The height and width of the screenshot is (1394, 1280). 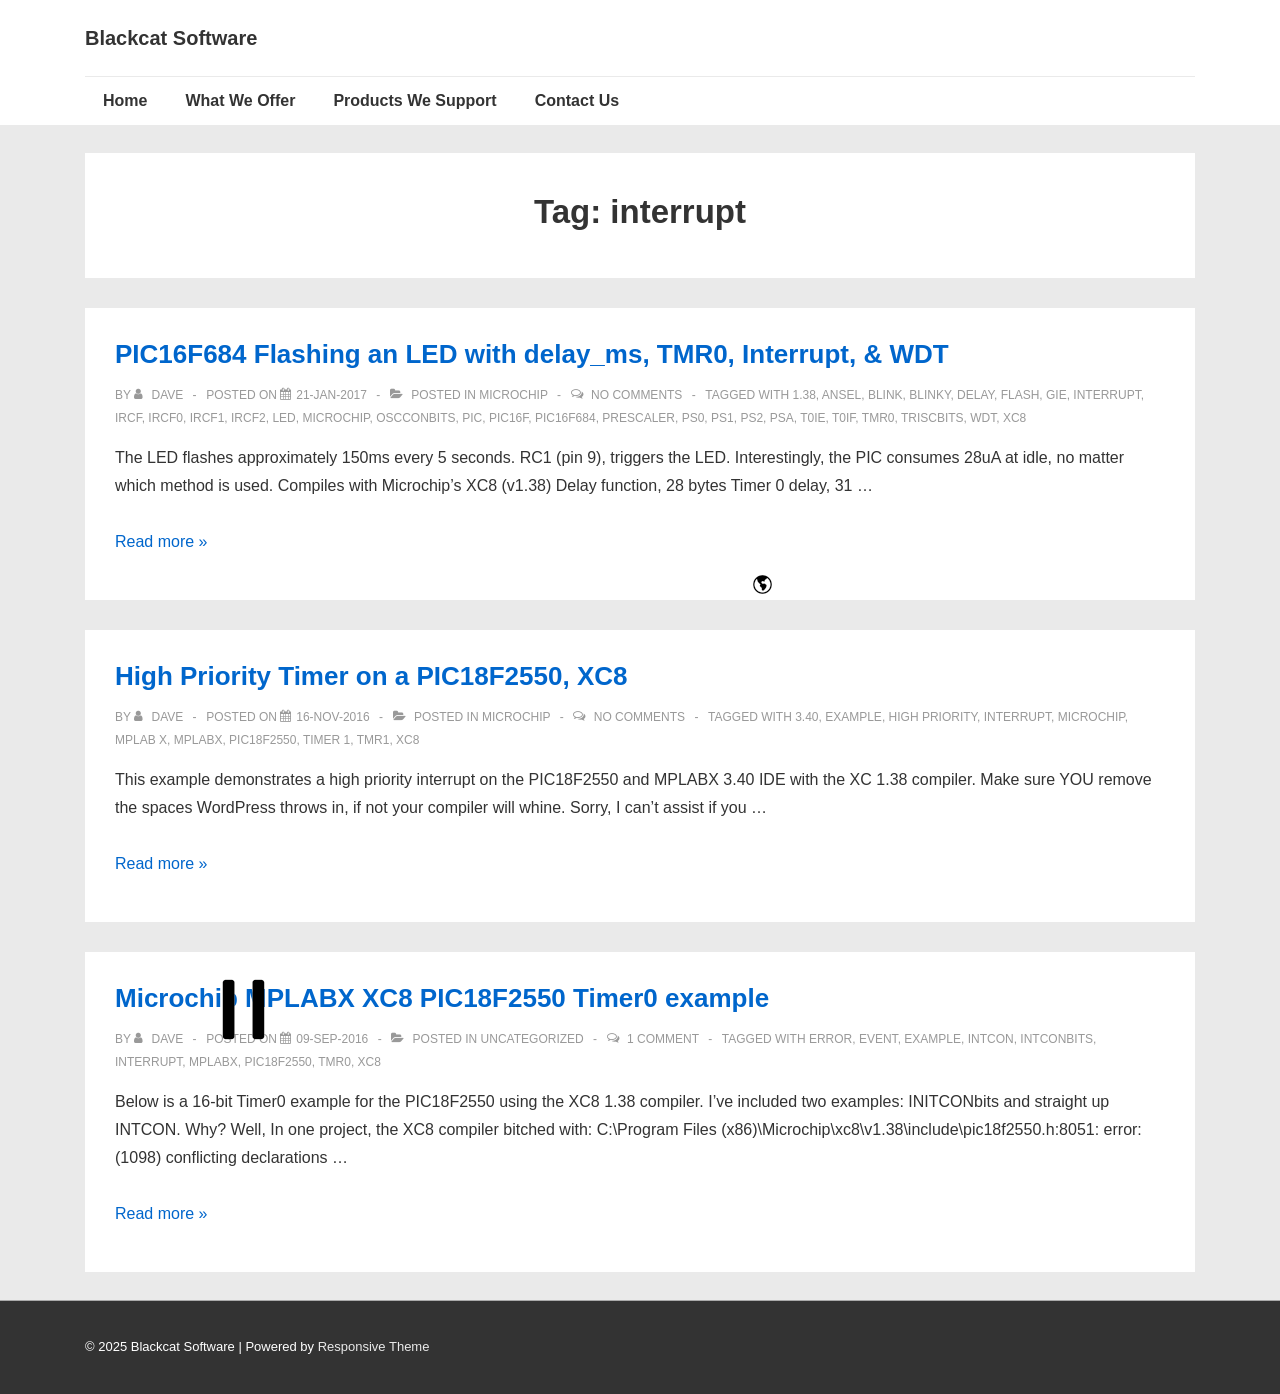 I want to click on view region or language settings, so click(x=762, y=584).